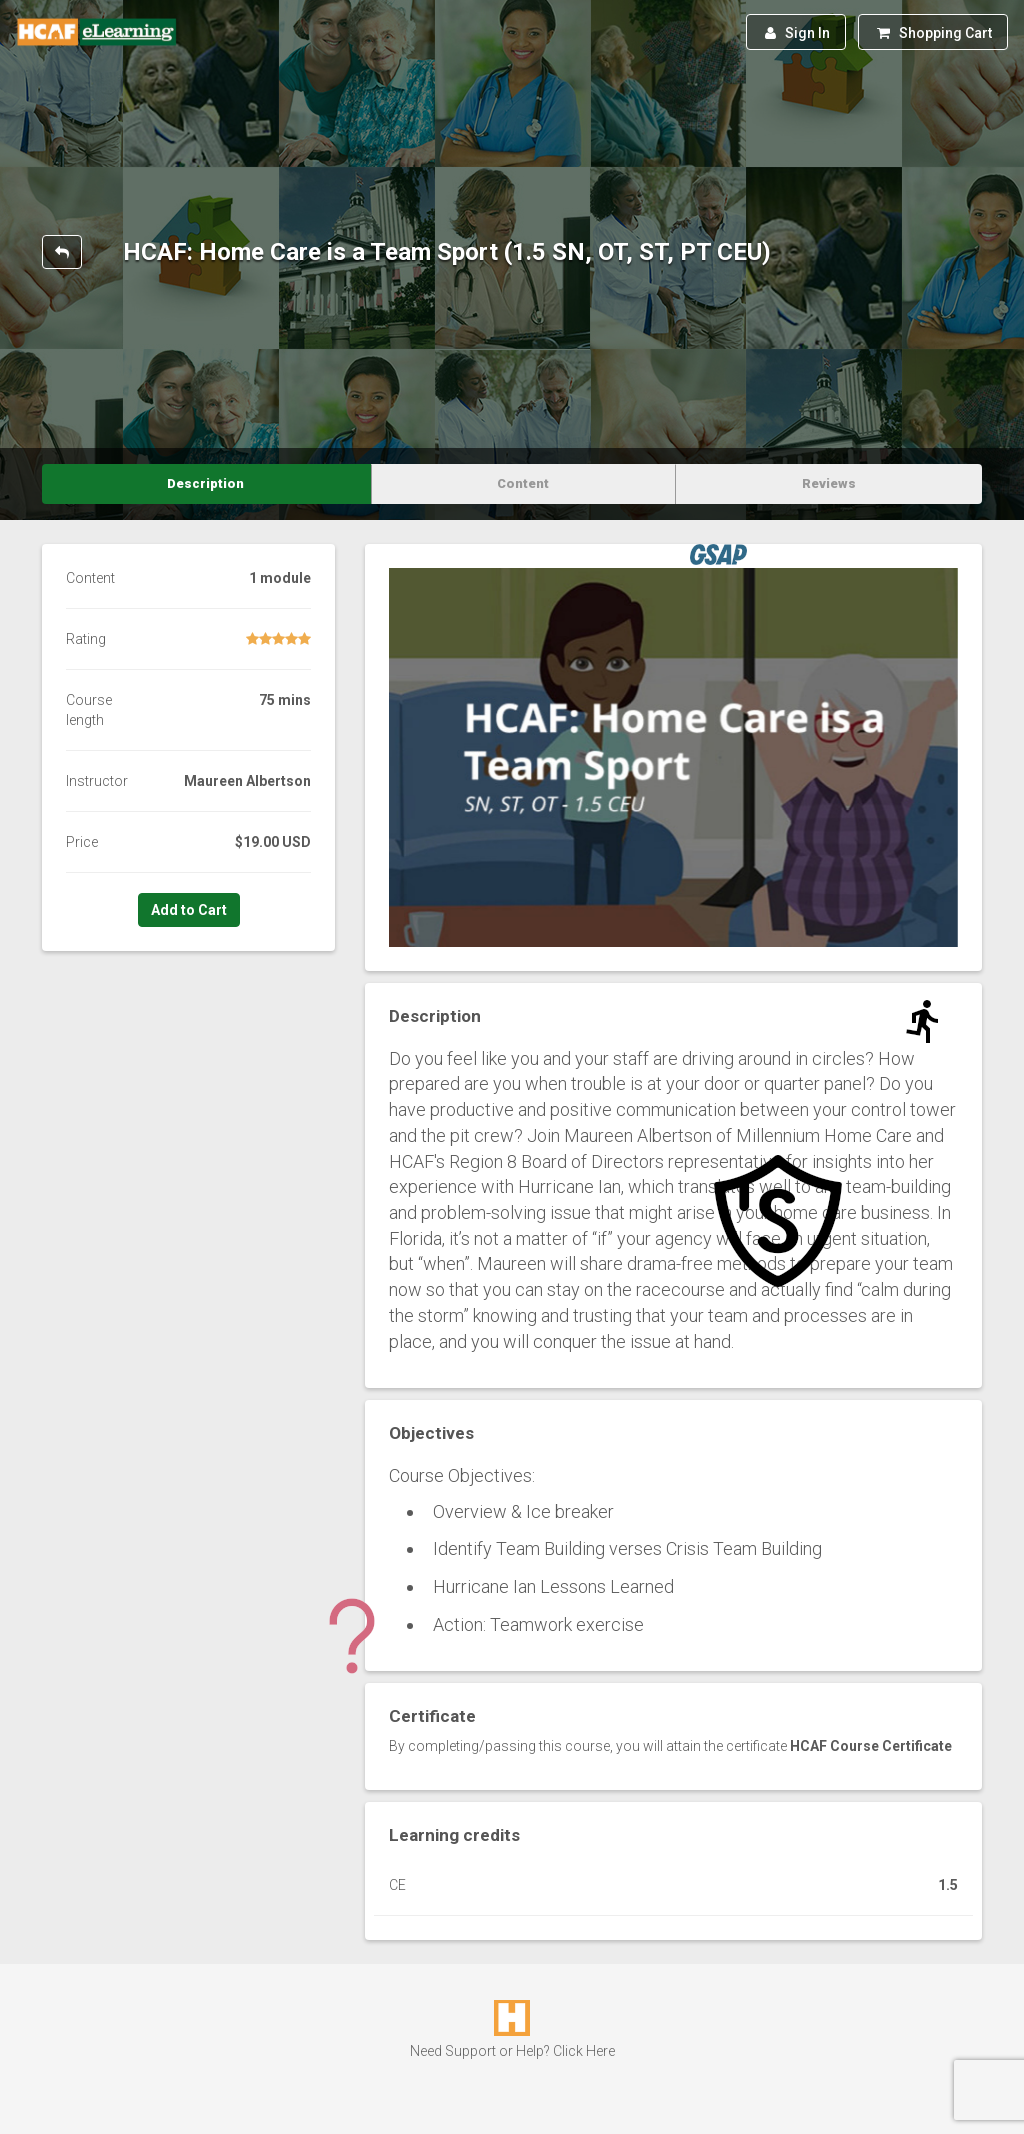  I want to click on GSAP (GreenSock Animation Platform) brand logo, so click(718, 554).